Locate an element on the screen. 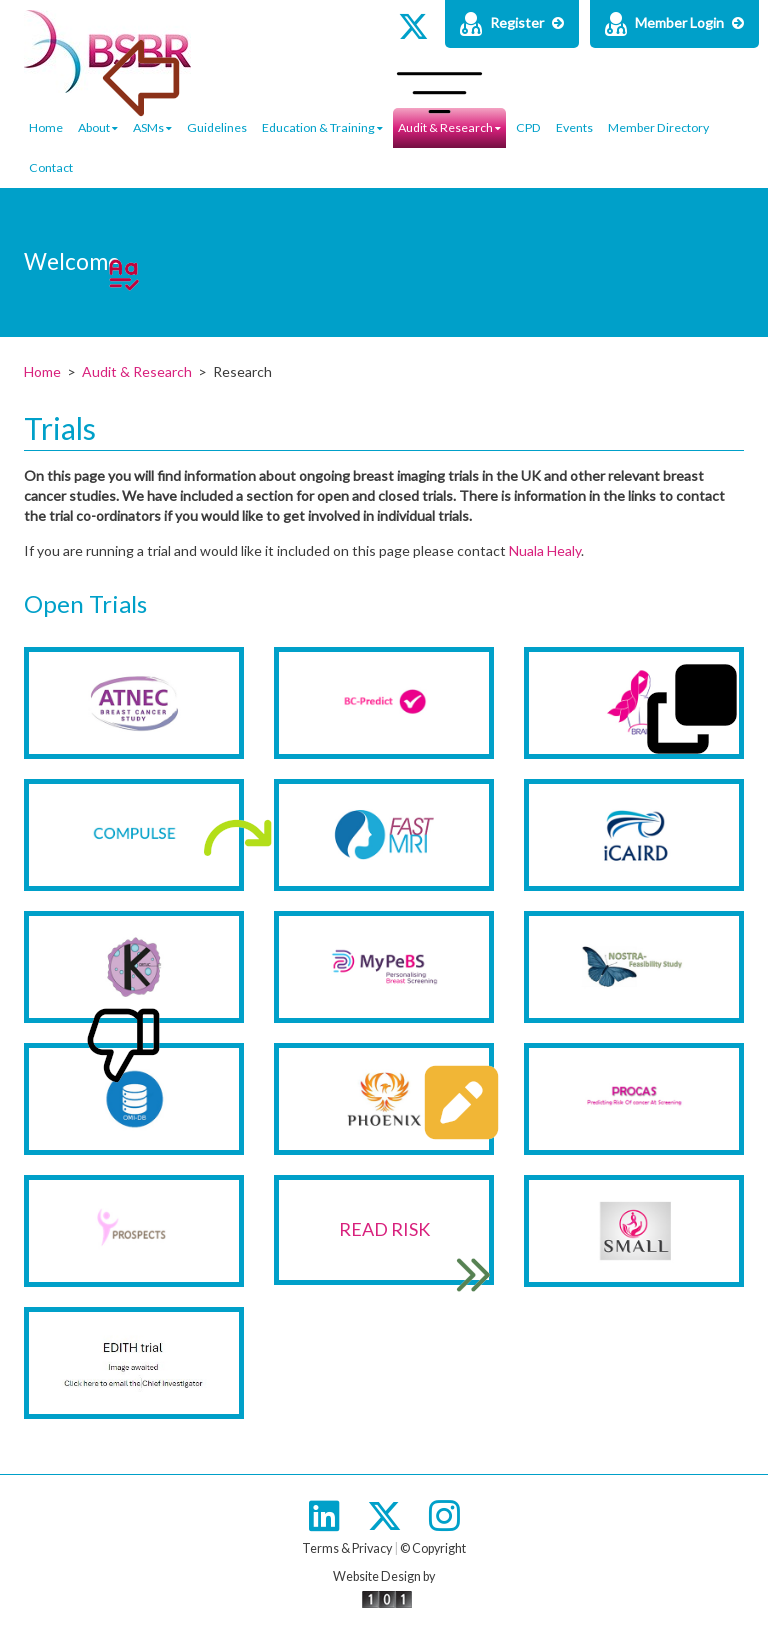 The image size is (768, 1638). edit or modify content is located at coordinates (461, 1102).